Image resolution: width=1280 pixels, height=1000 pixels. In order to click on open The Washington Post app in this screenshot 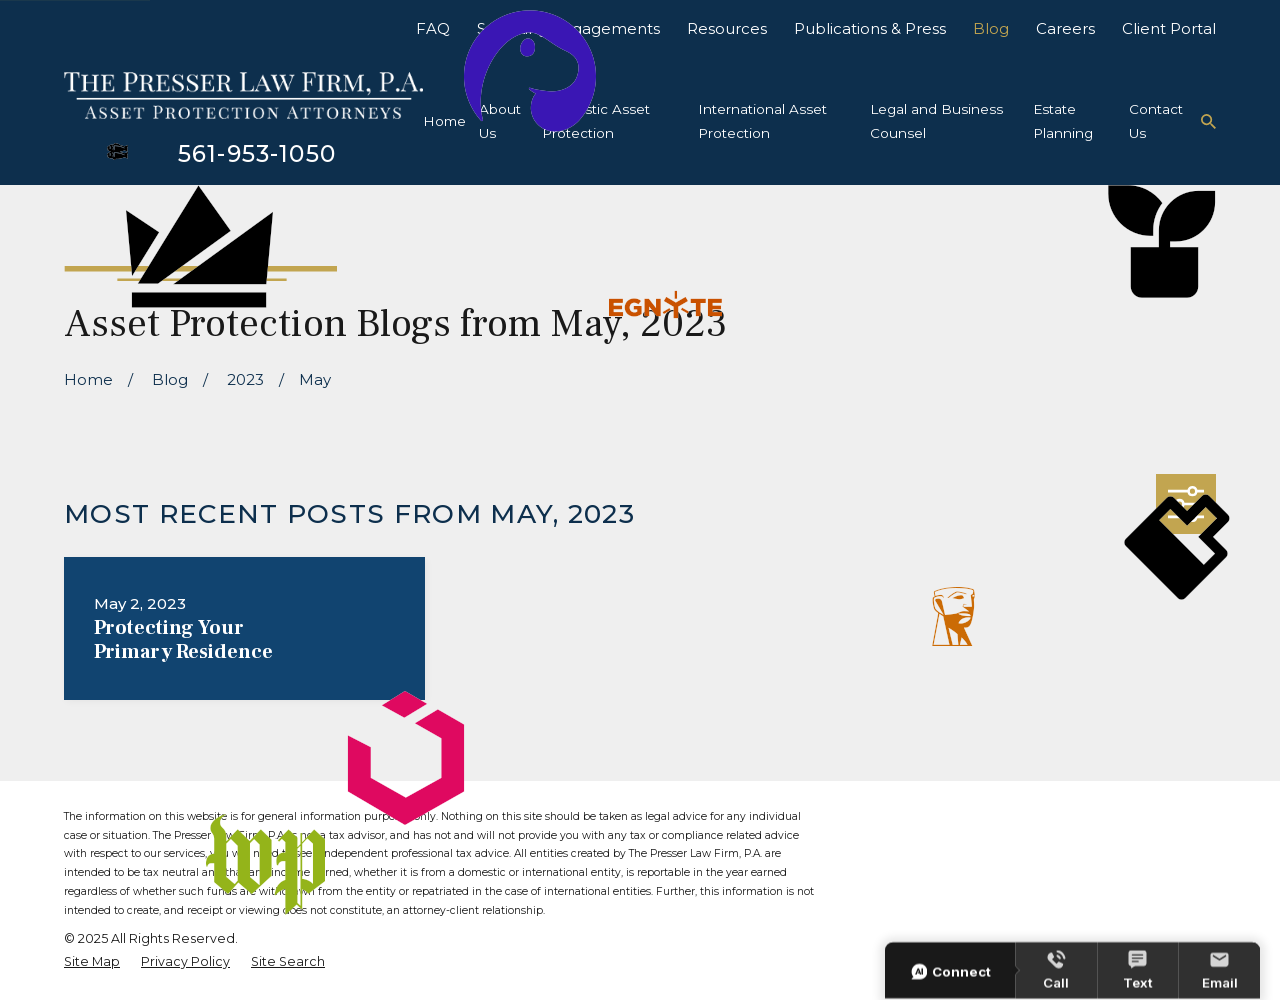, I will do `click(265, 864)`.